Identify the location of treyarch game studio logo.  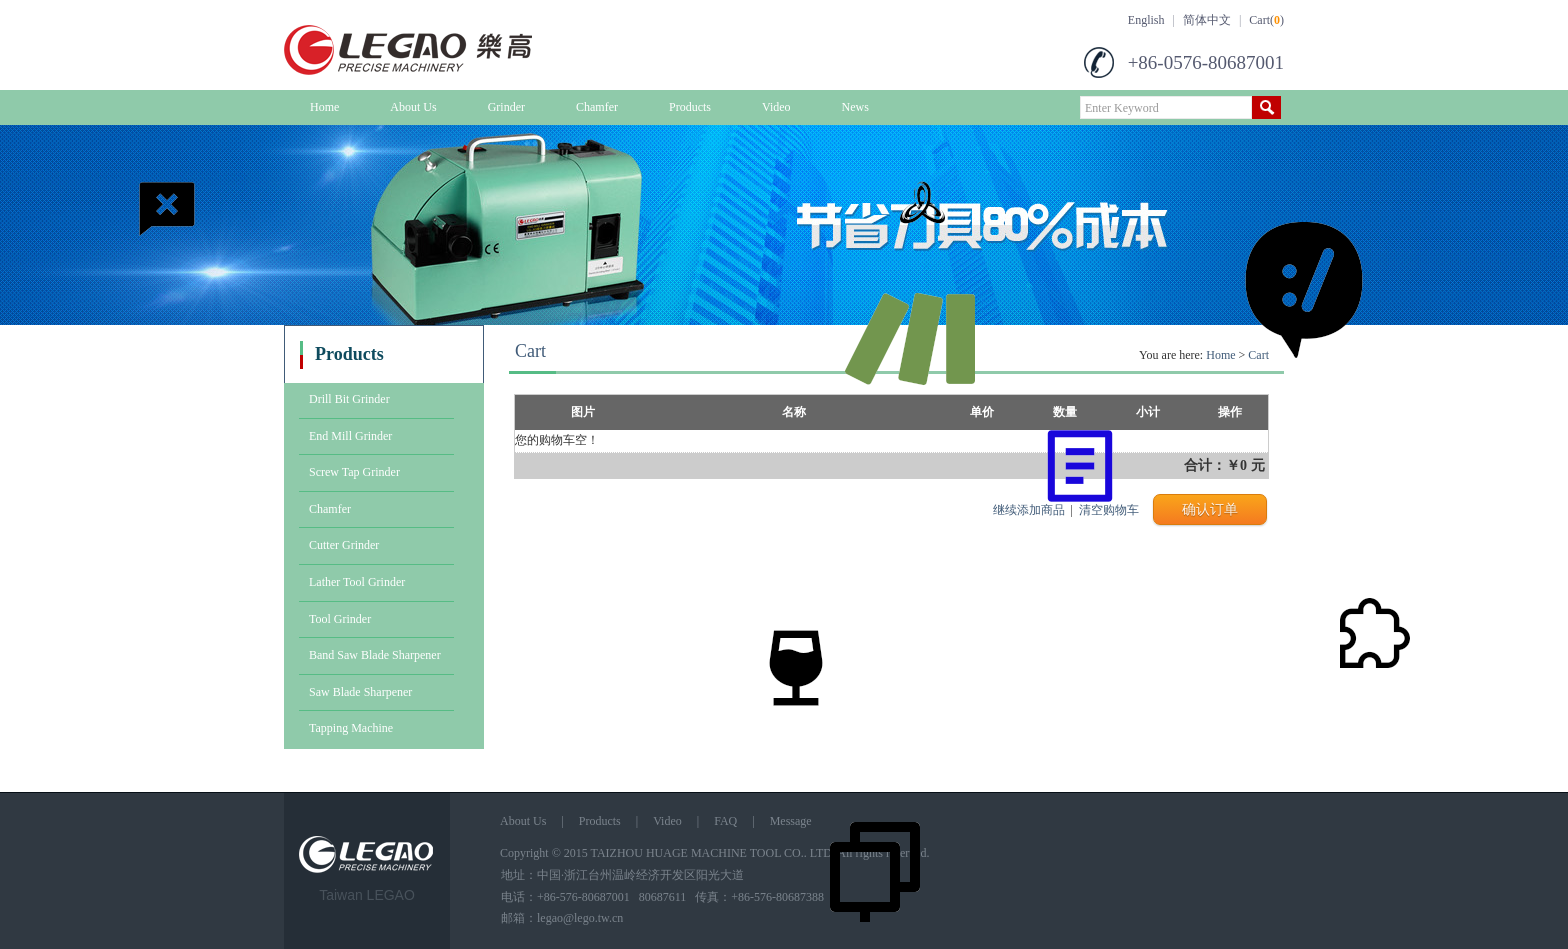
(922, 202).